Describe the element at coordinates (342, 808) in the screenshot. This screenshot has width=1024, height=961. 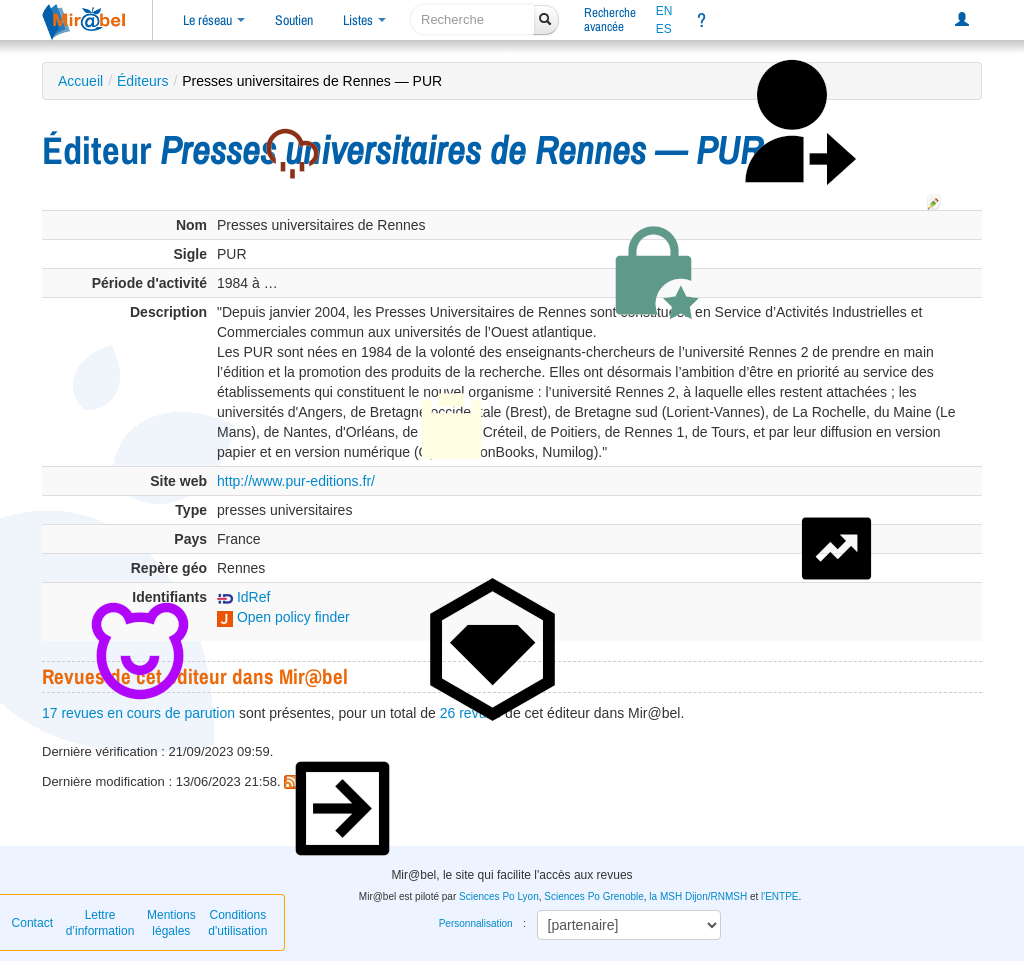
I see `navigate to the next item or screen` at that location.